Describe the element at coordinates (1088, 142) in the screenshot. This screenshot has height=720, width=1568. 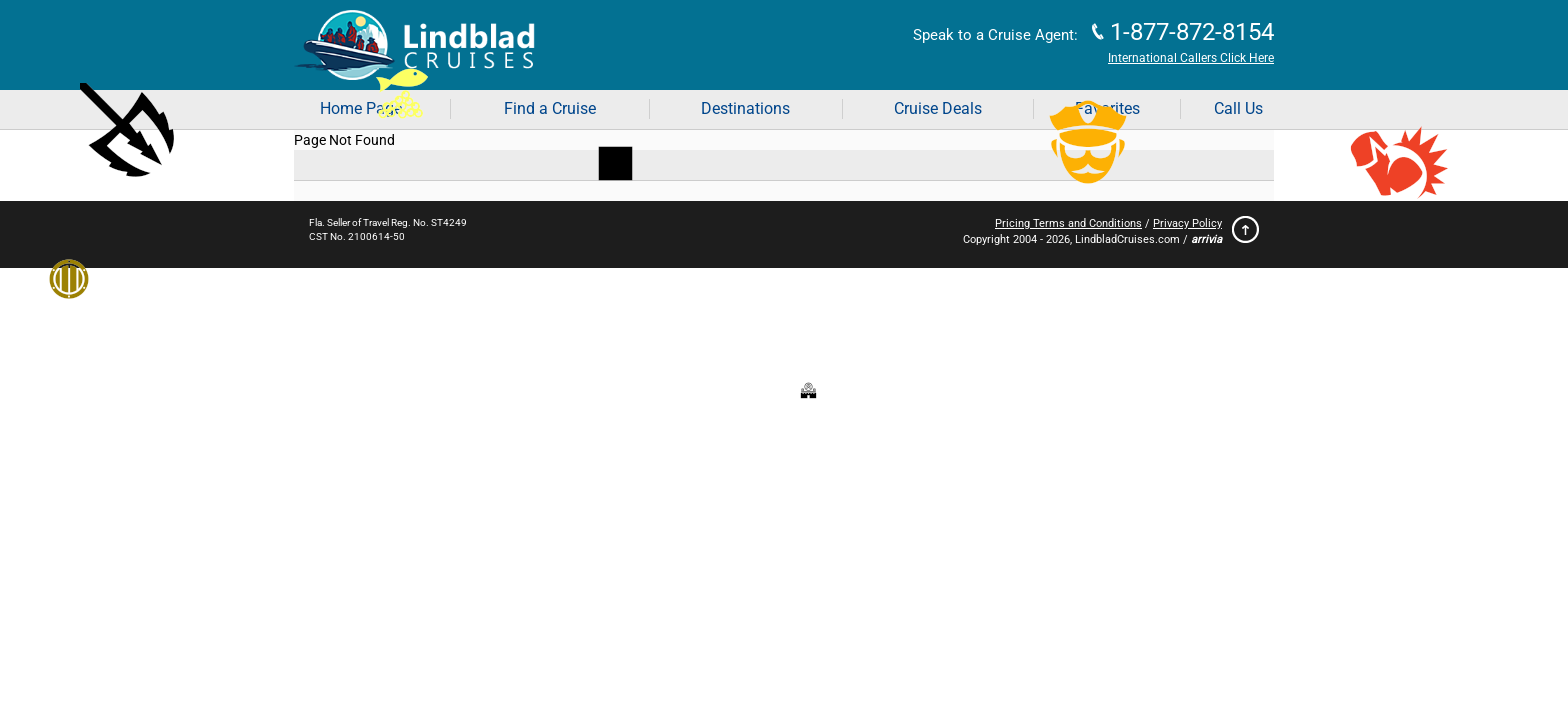
I see `contact law enforcement or security` at that location.